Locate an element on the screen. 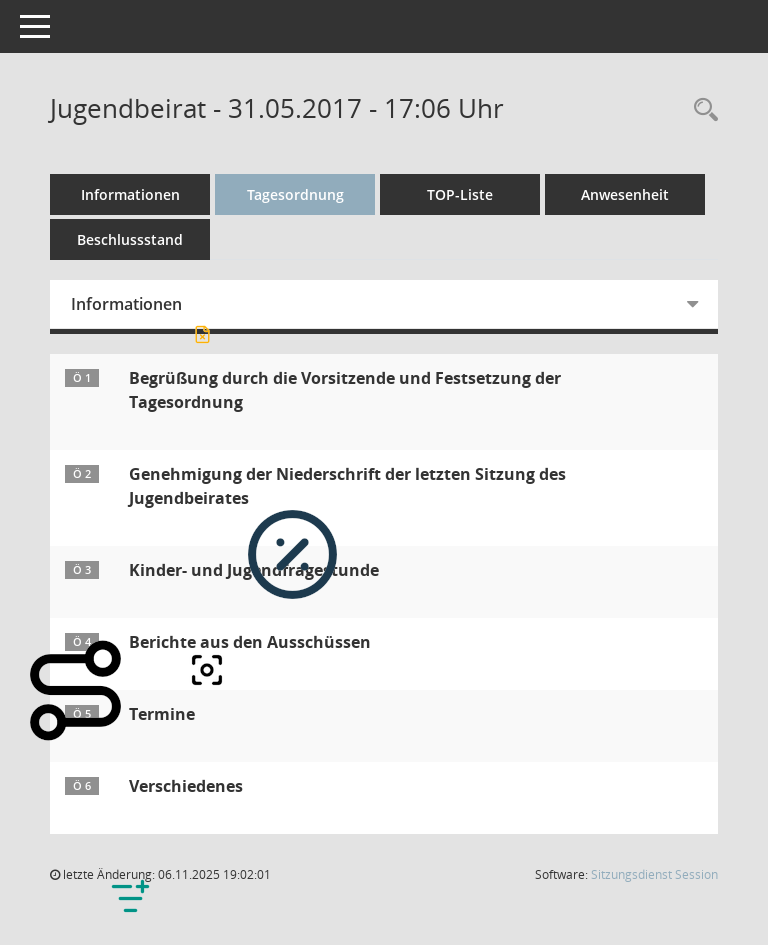  delete or remove a file is located at coordinates (202, 334).